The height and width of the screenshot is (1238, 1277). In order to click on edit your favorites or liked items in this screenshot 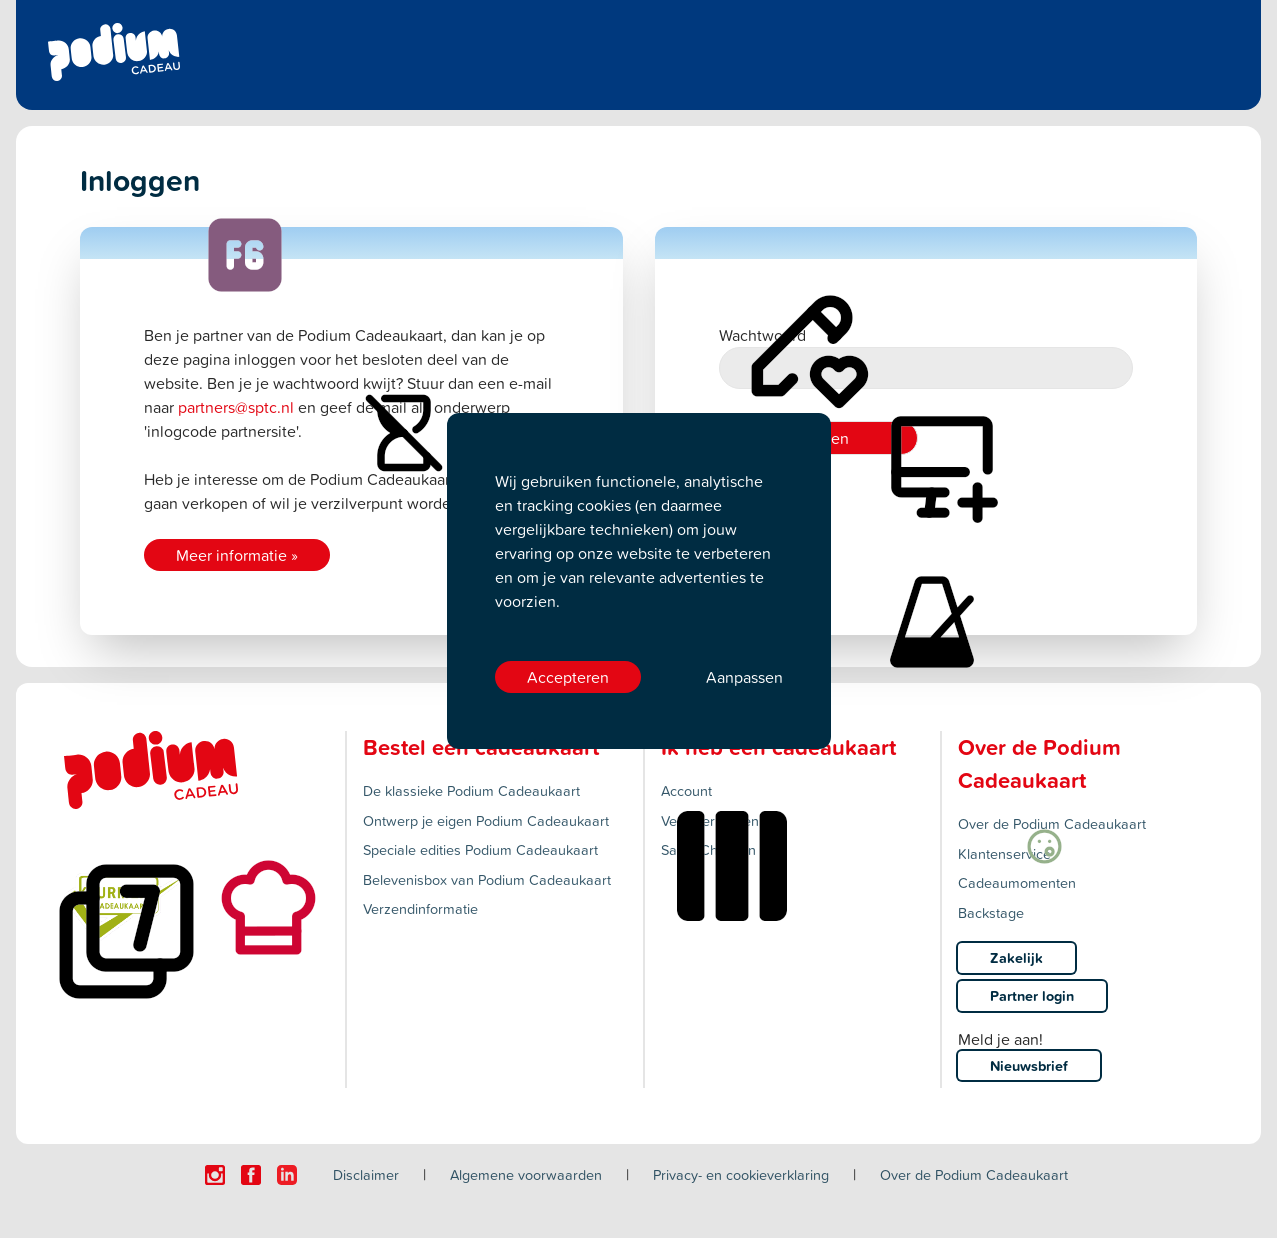, I will do `click(804, 344)`.